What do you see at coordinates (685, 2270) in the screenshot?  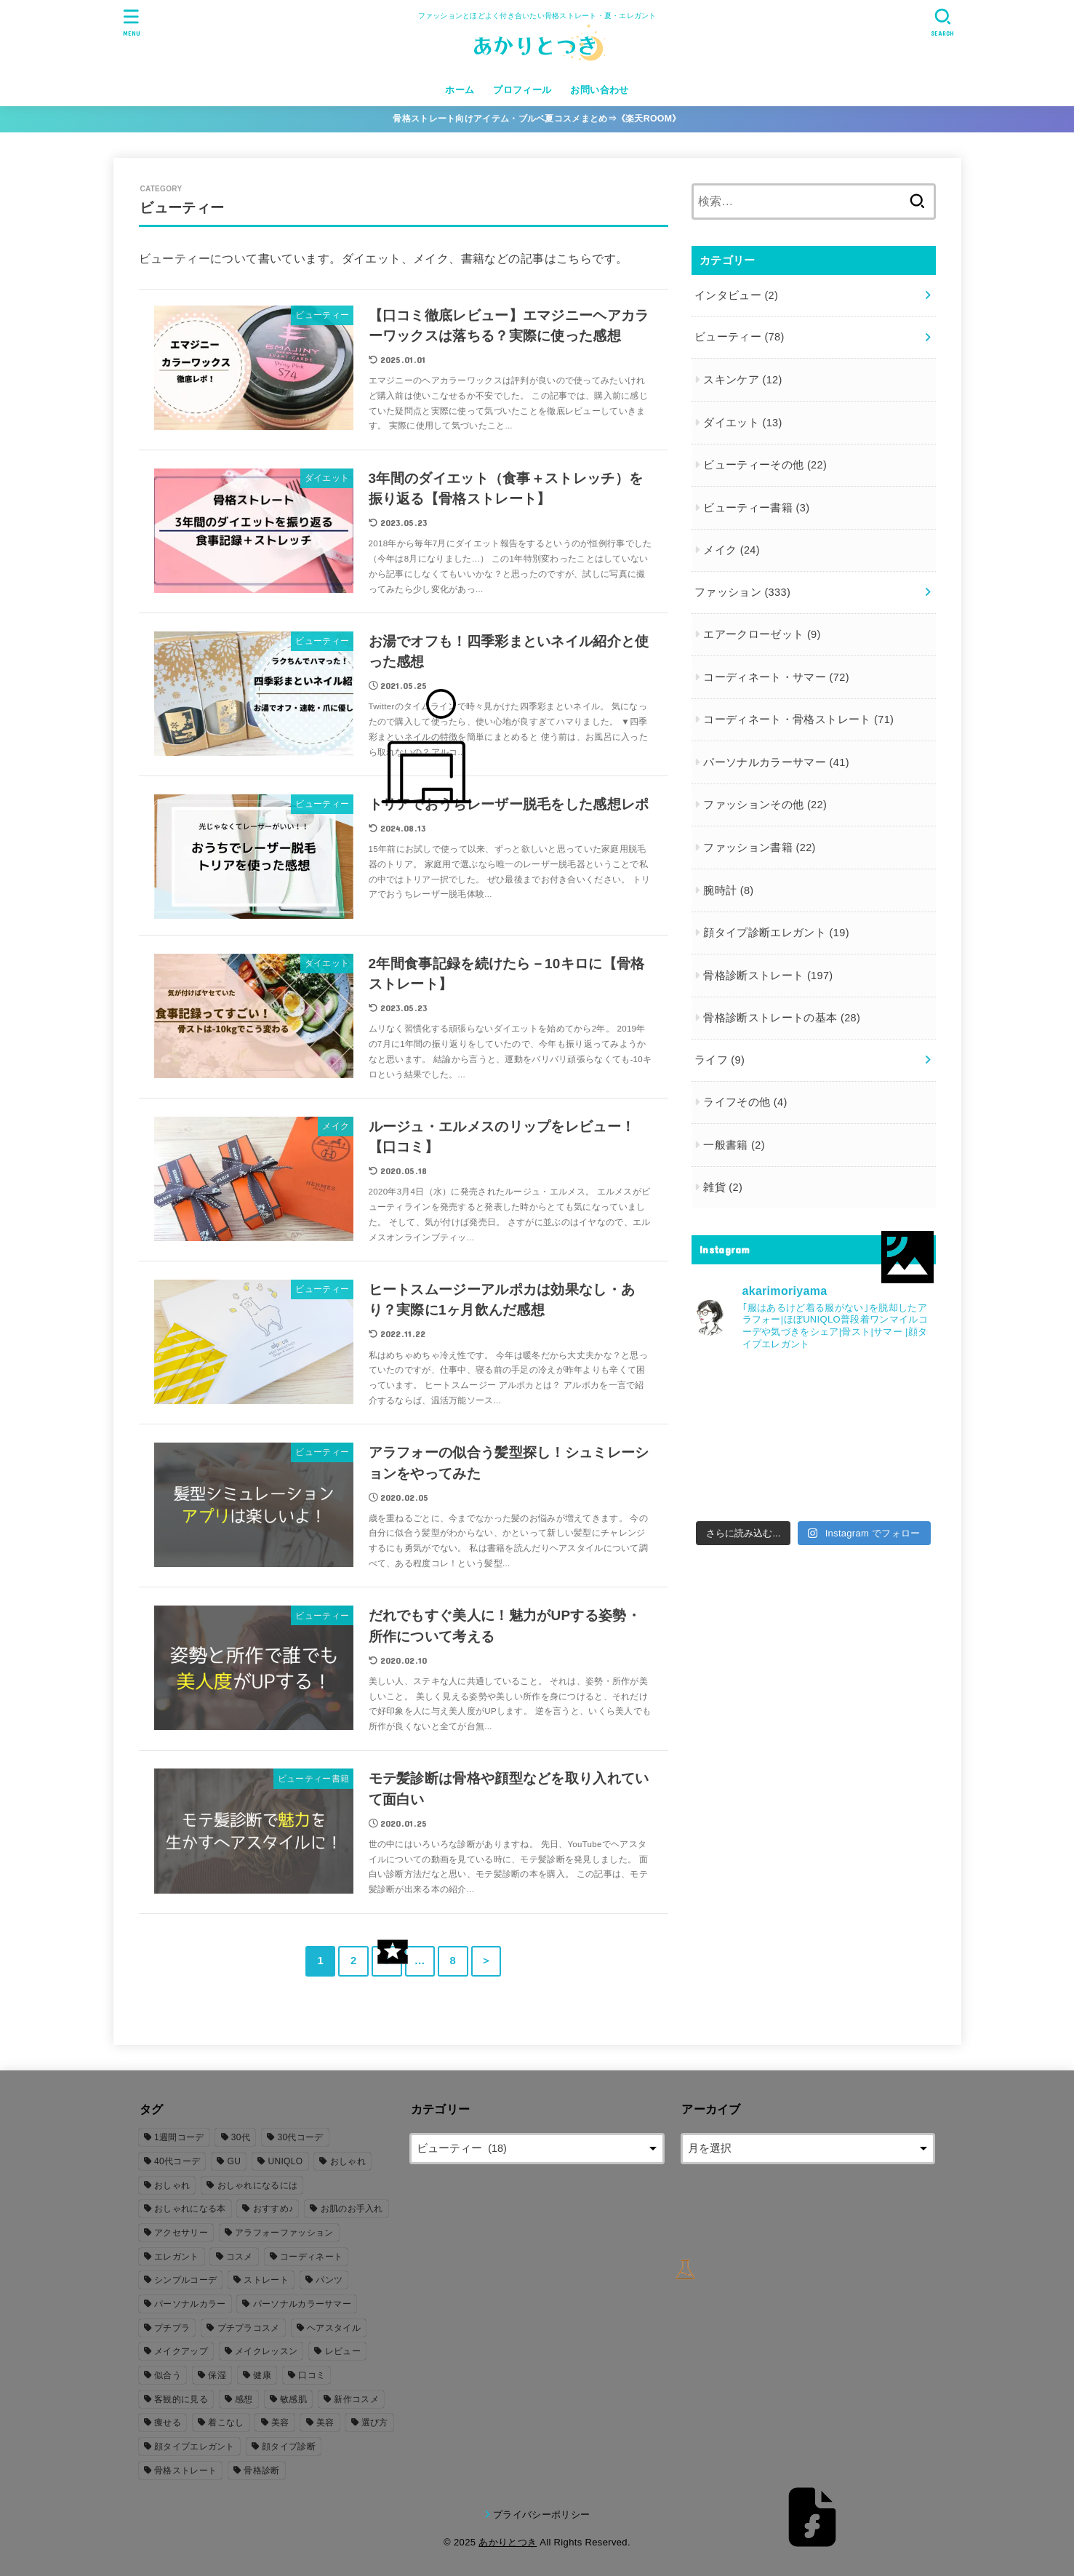 I see `access lab or experimental features` at bounding box center [685, 2270].